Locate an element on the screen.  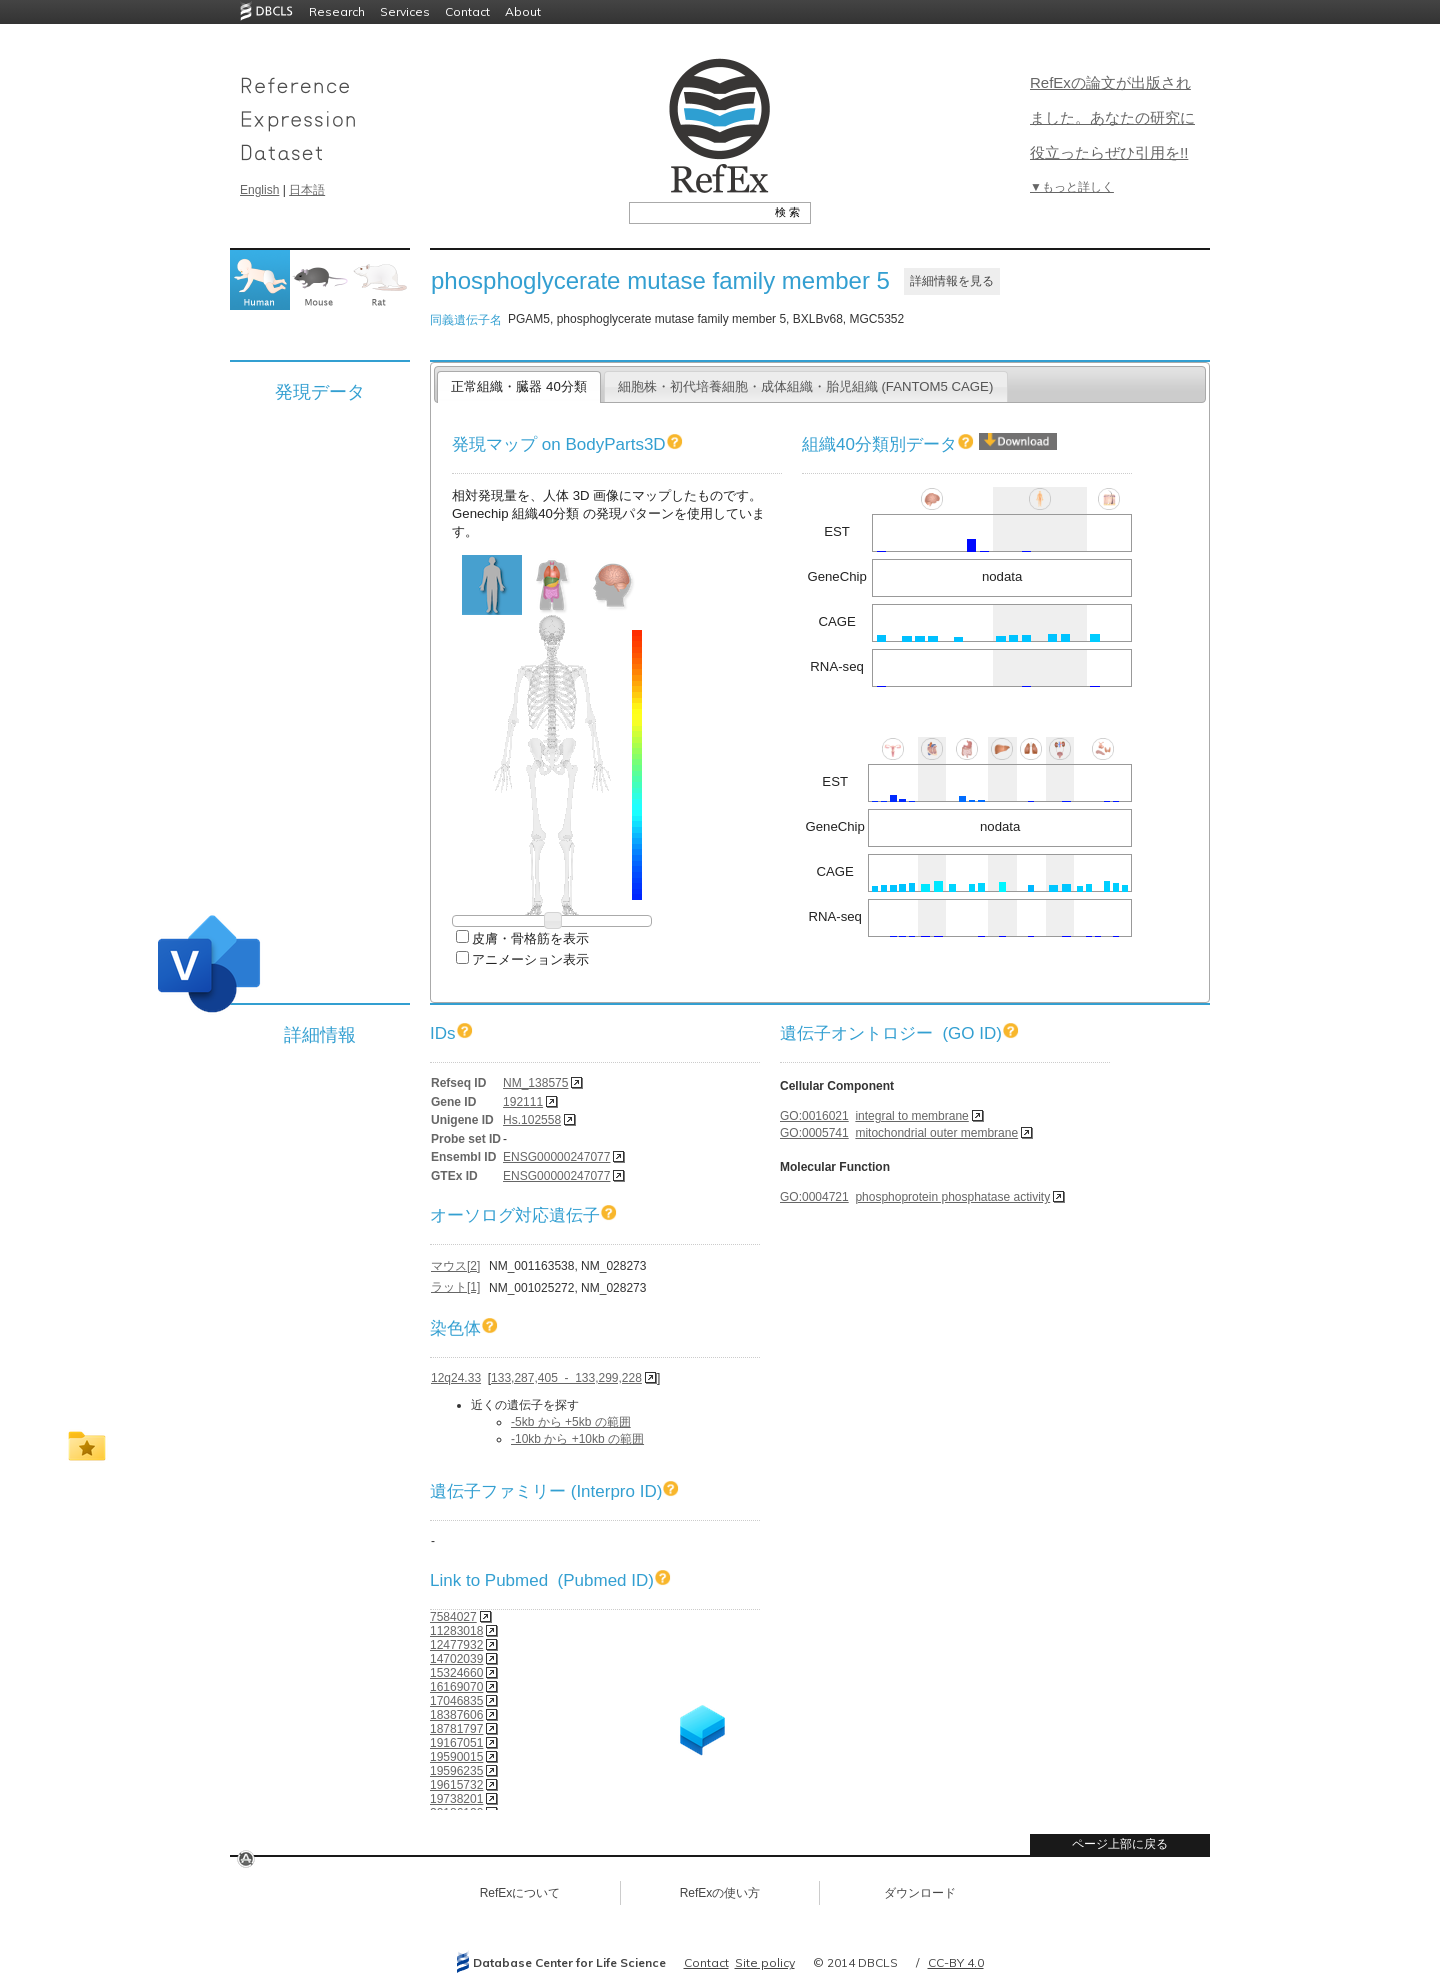
open the assistant app is located at coordinates (702, 1730).